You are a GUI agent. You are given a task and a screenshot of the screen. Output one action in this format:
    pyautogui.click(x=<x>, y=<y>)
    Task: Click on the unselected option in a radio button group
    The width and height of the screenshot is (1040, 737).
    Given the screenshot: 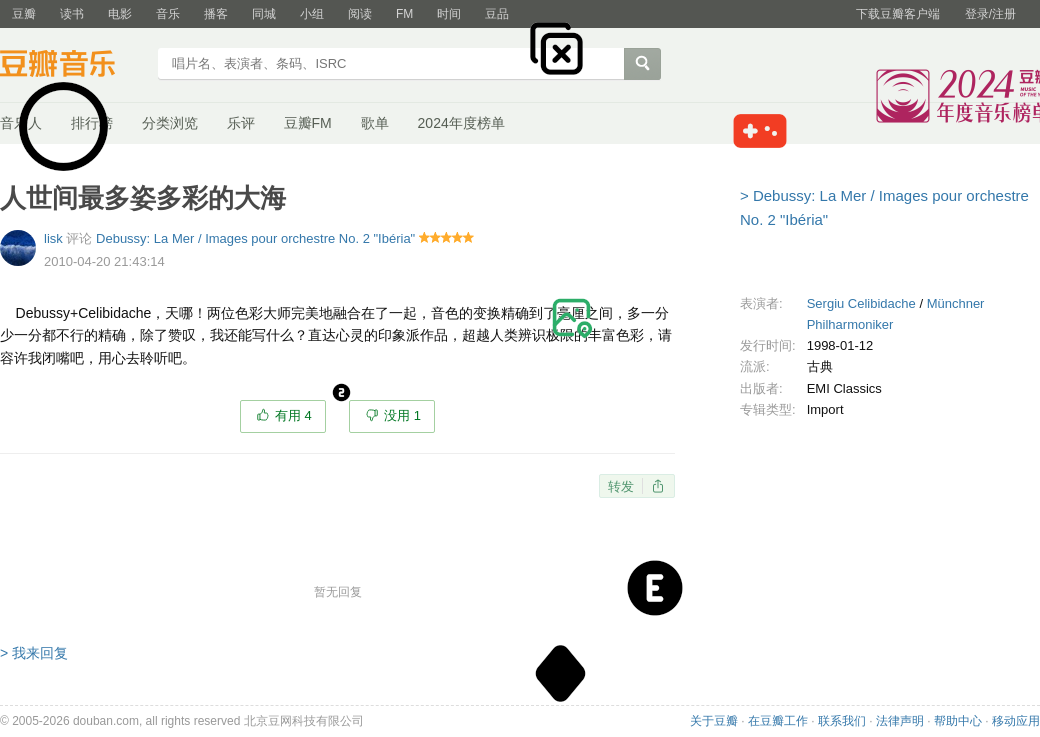 What is the action you would take?
    pyautogui.click(x=63, y=126)
    